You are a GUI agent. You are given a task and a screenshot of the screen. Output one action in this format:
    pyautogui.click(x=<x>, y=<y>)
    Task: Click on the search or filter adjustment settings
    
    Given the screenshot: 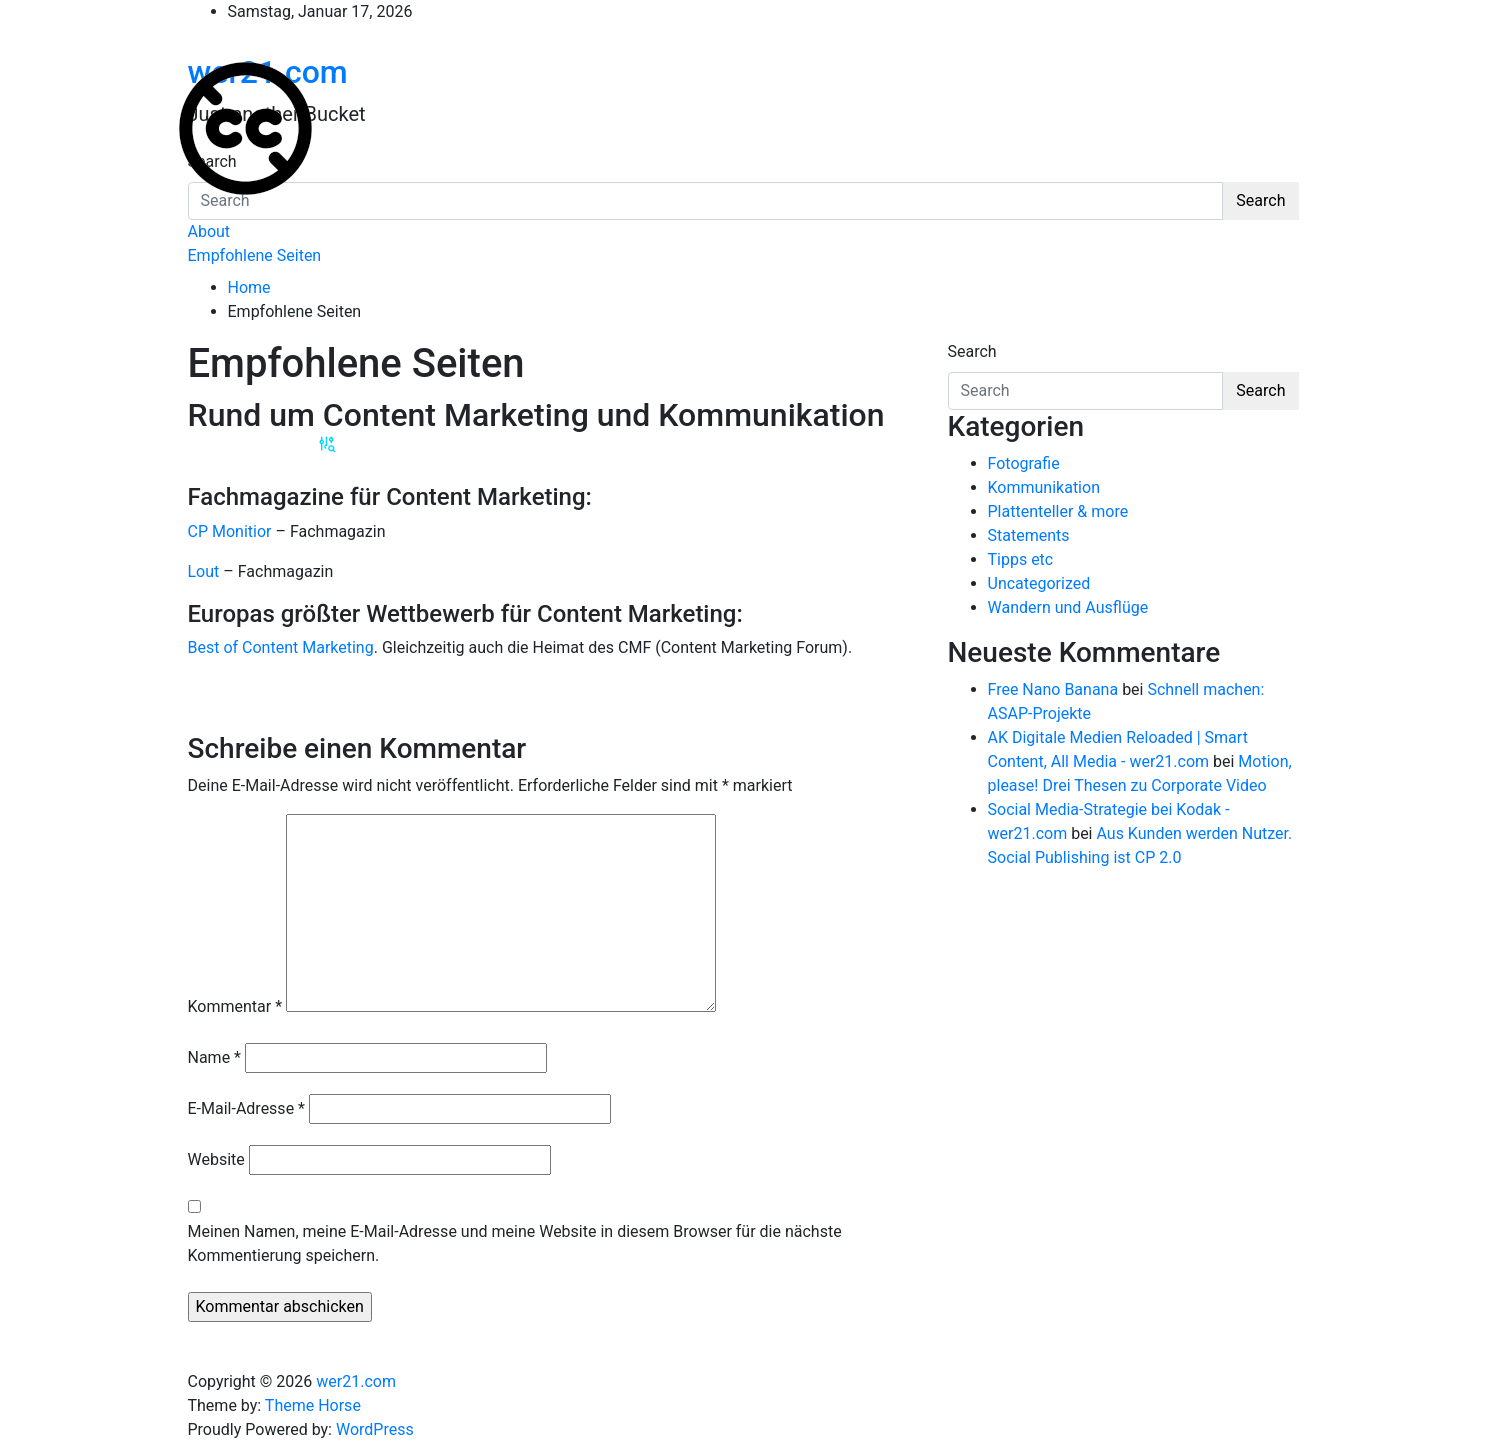 What is the action you would take?
    pyautogui.click(x=326, y=443)
    